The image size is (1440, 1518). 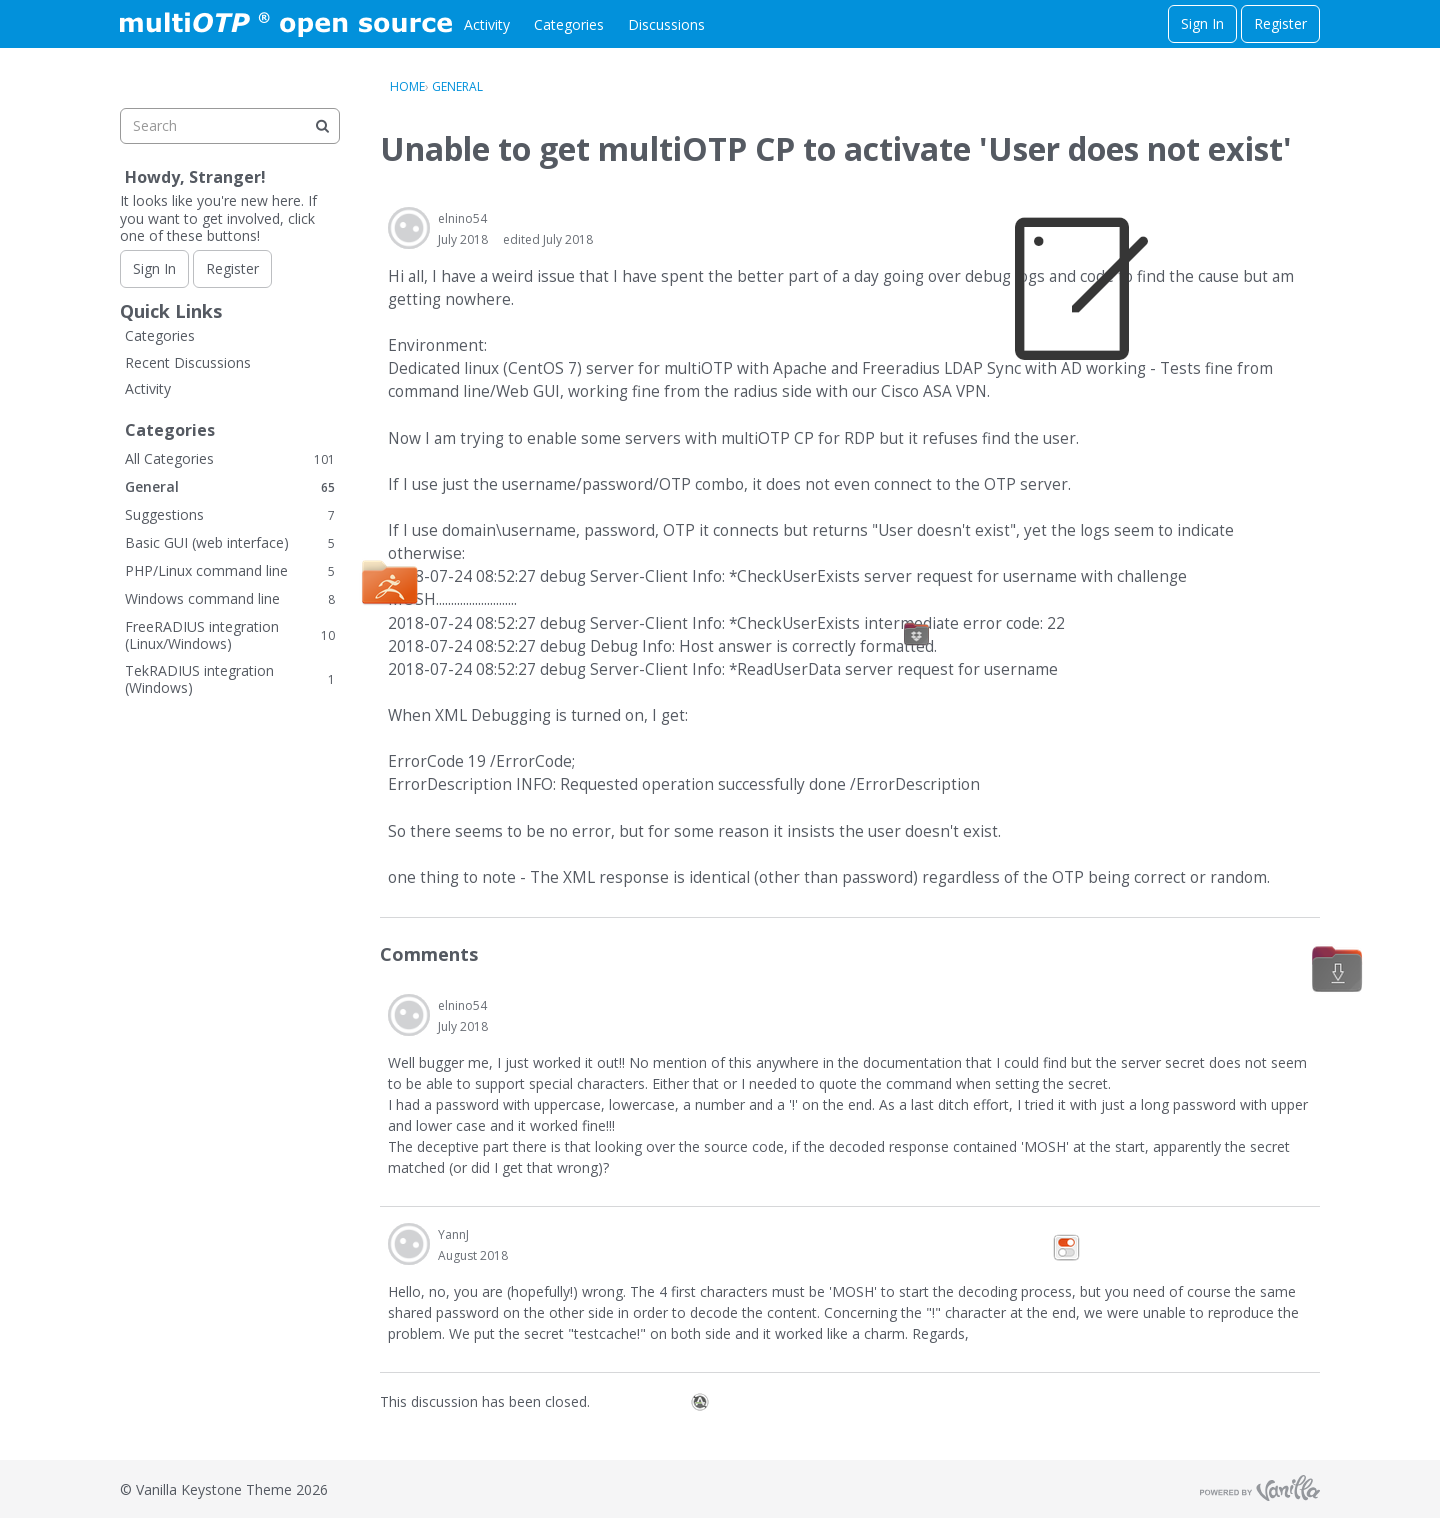 I want to click on open system tweaks or settings customization, so click(x=1066, y=1247).